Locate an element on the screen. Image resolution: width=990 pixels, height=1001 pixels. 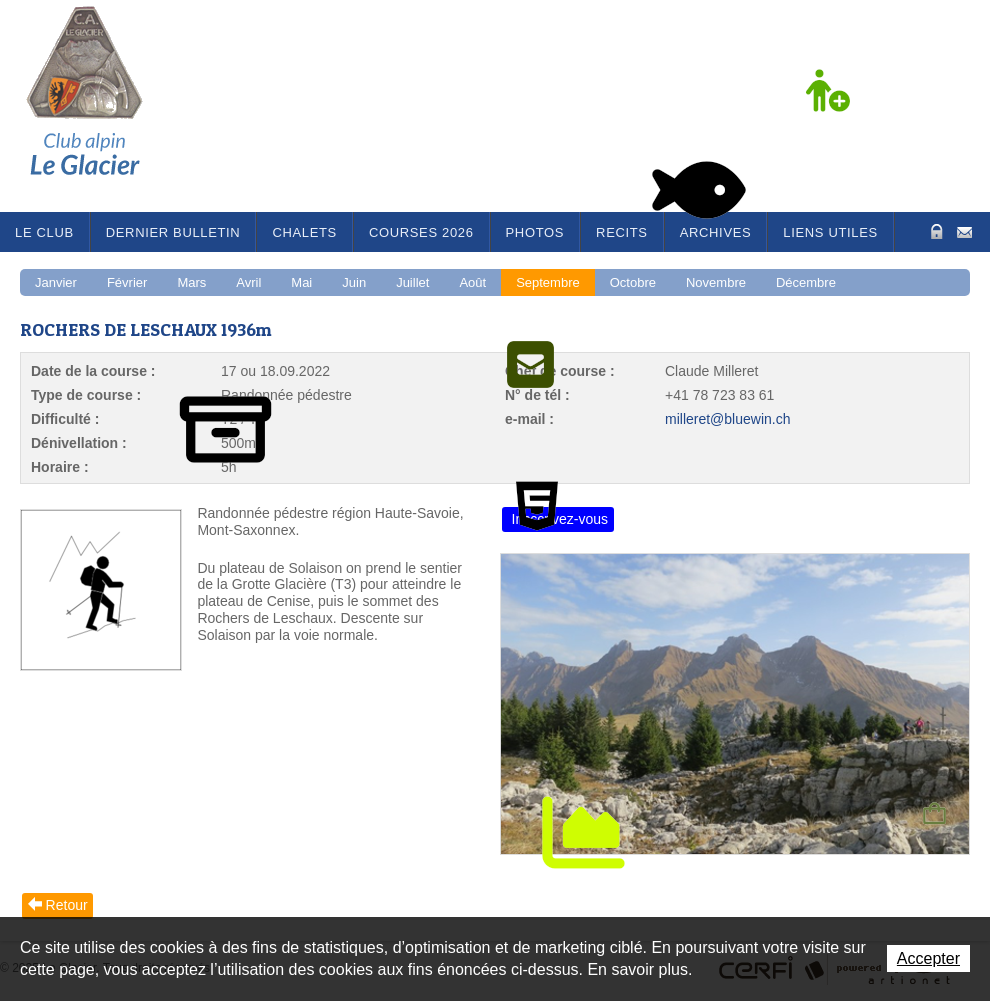
view your shopping bag is located at coordinates (934, 814).